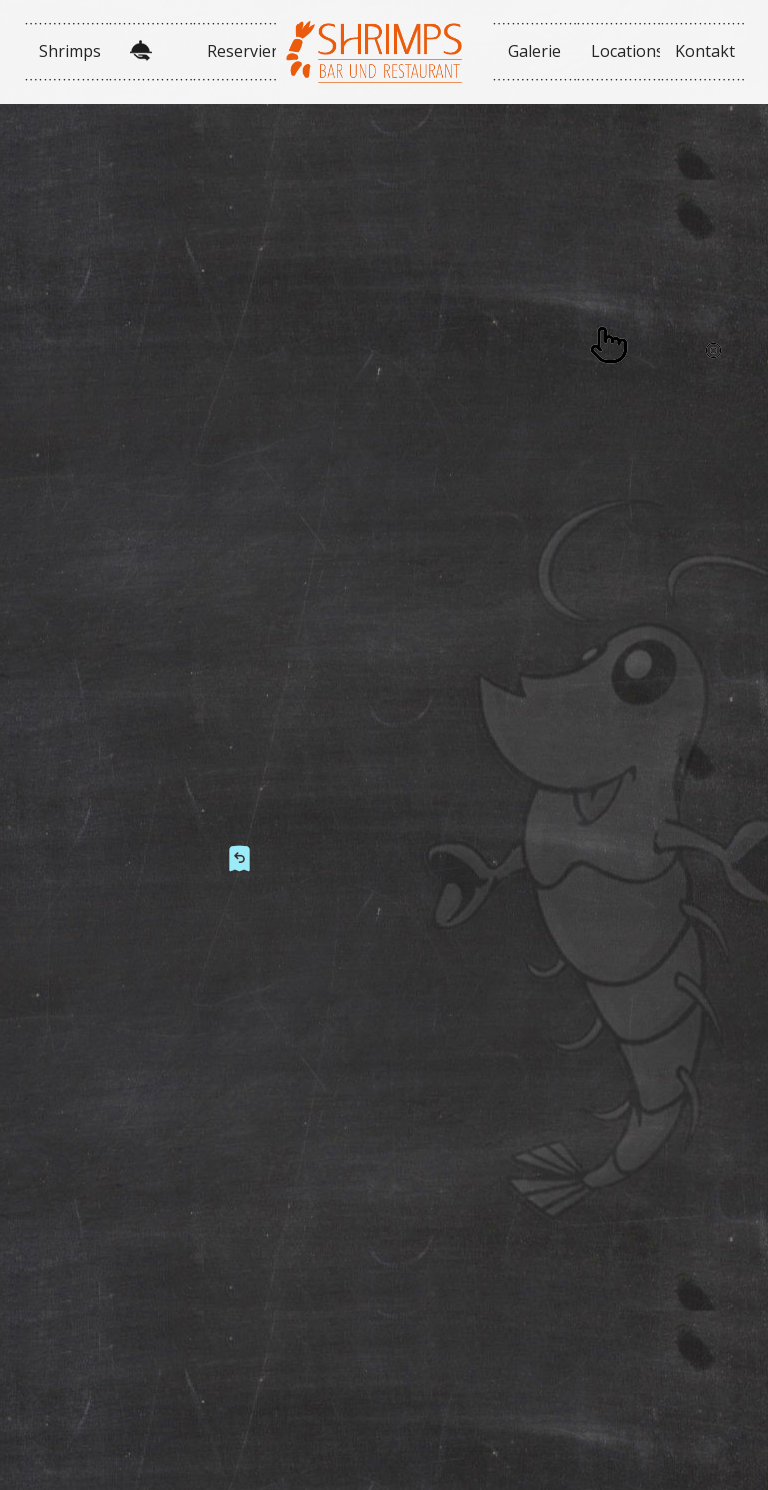 The image size is (768, 1490). What do you see at coordinates (609, 345) in the screenshot?
I see `tap or click to select an item` at bounding box center [609, 345].